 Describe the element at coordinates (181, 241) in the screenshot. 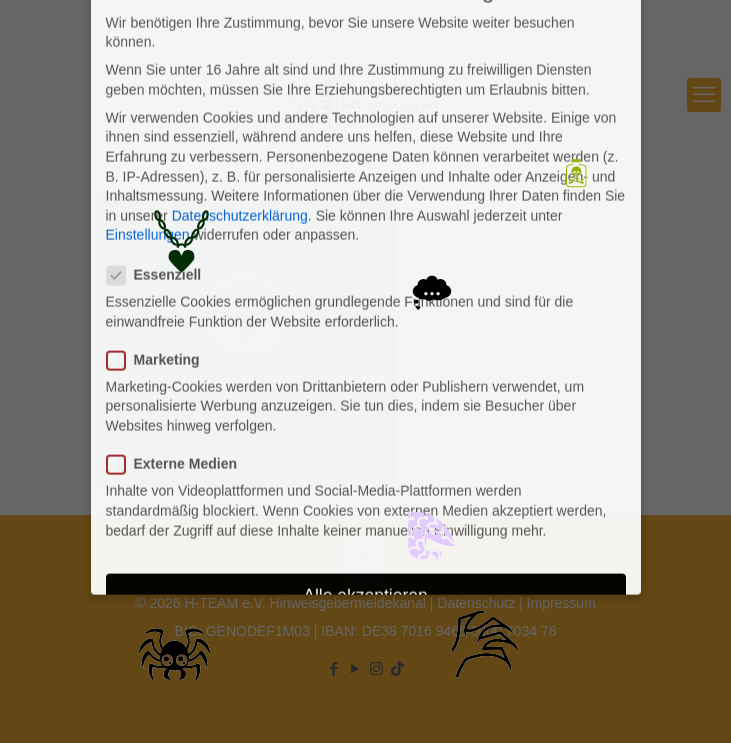

I see `view jewelry or accessories collection` at that location.